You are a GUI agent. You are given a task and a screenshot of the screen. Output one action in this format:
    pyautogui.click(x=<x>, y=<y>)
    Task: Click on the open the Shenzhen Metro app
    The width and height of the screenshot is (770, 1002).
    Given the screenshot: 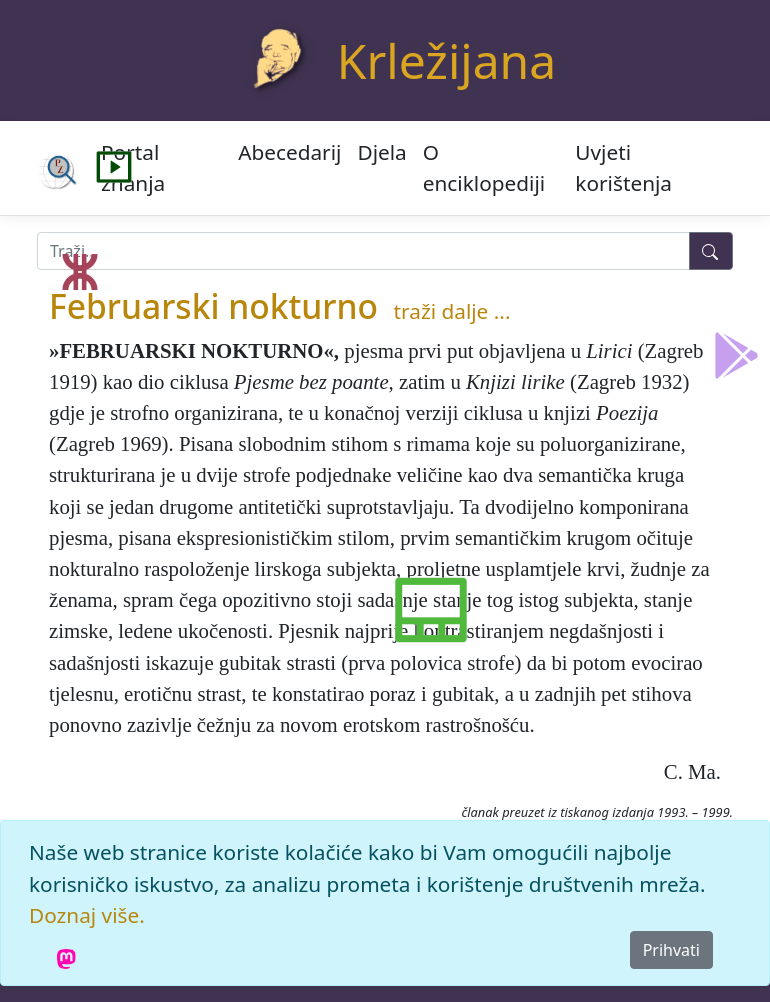 What is the action you would take?
    pyautogui.click(x=80, y=272)
    